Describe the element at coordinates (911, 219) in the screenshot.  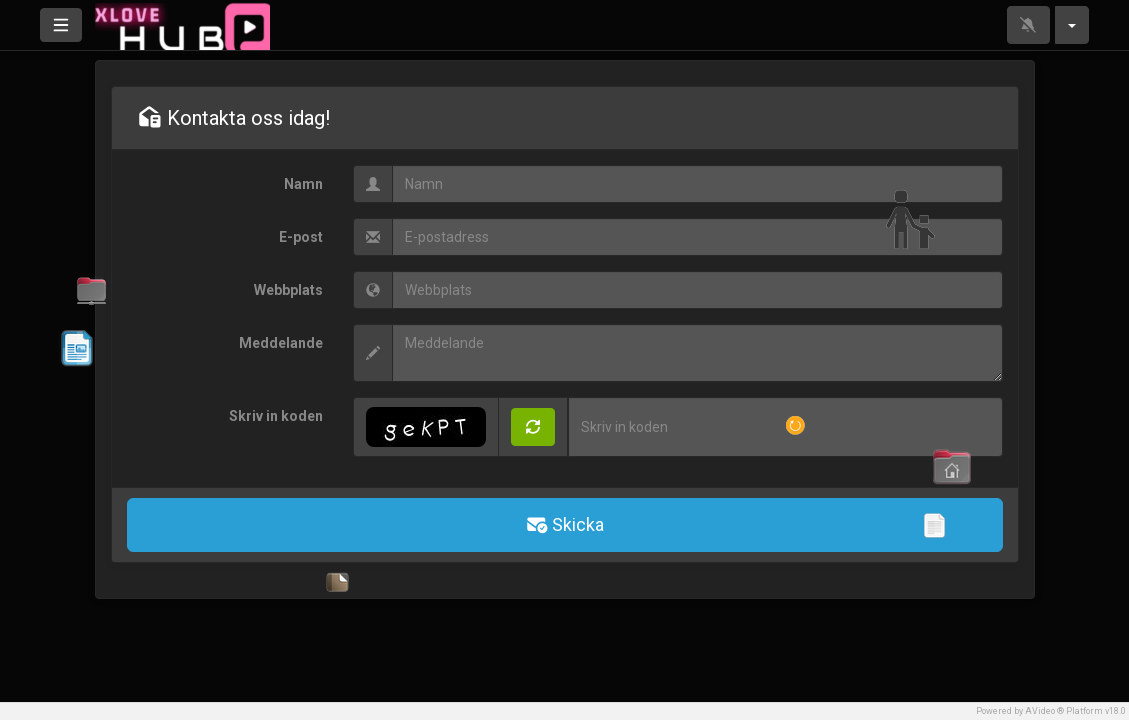
I see `access parental control settings` at that location.